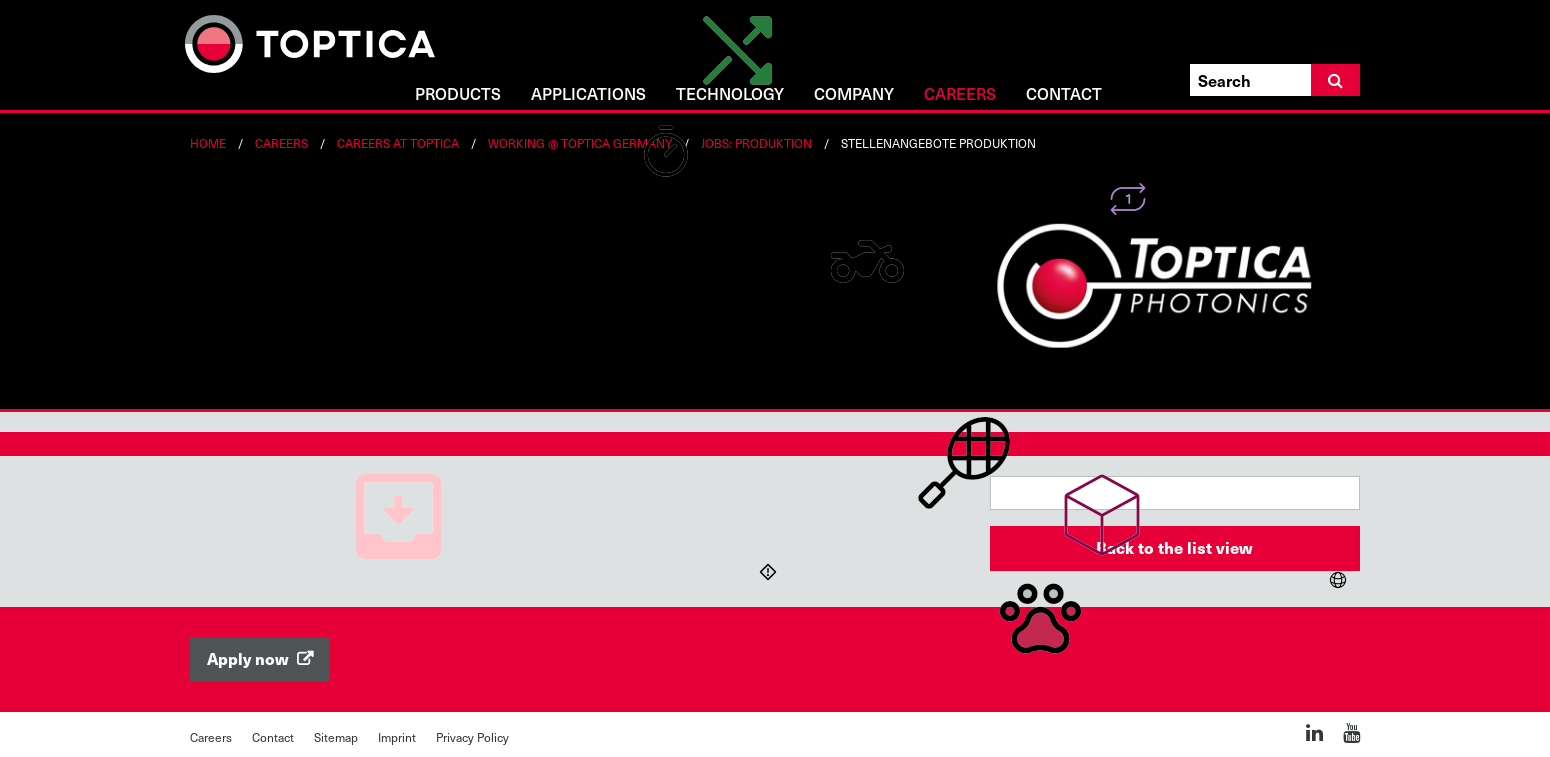 This screenshot has height=757, width=1550. What do you see at coordinates (1128, 199) in the screenshot?
I see `repeat current track once` at bounding box center [1128, 199].